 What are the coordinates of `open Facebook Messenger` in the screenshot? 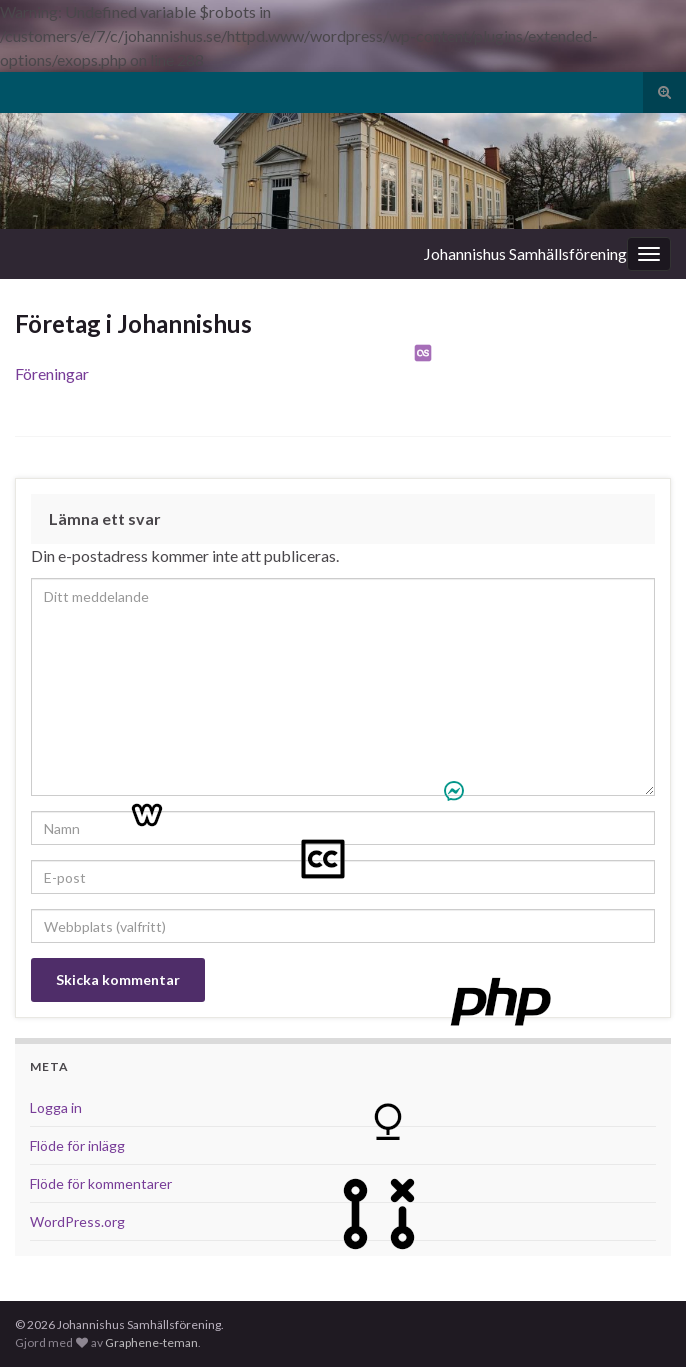 It's located at (454, 791).